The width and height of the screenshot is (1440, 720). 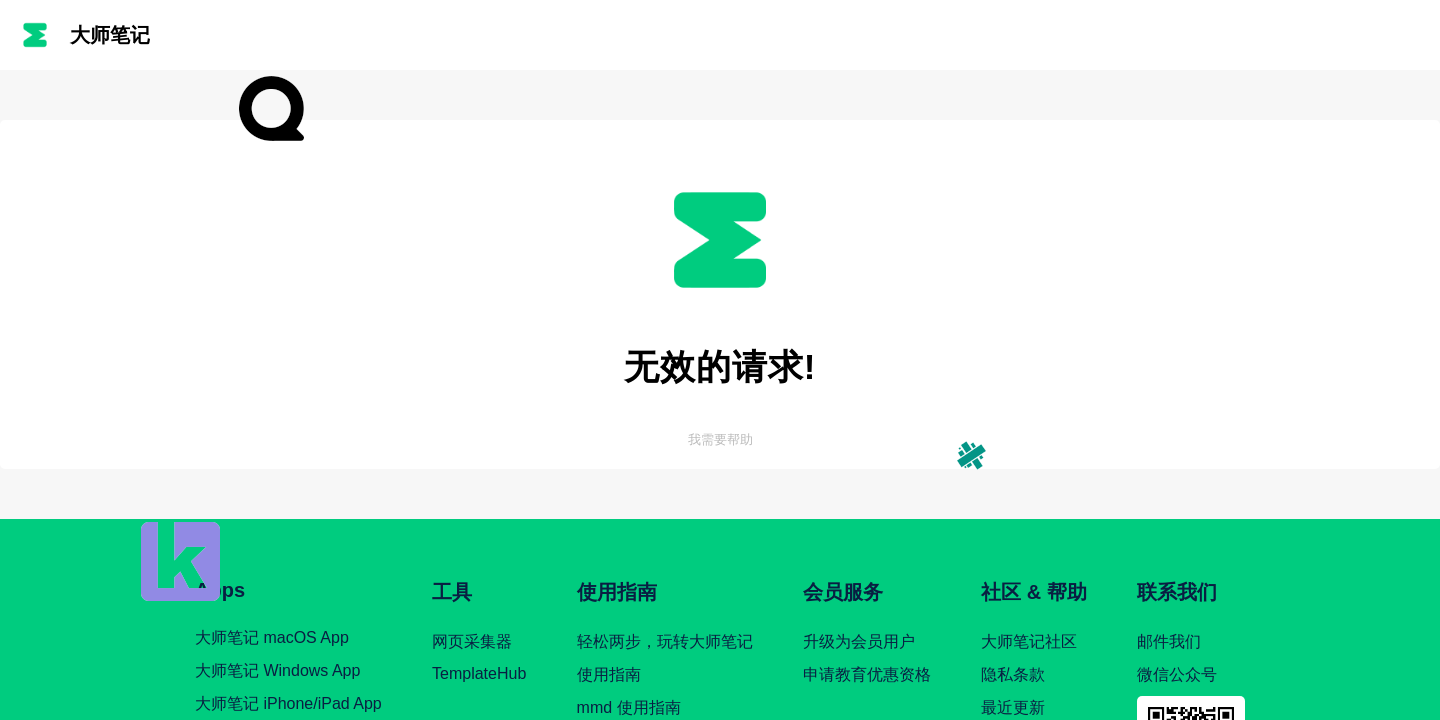 What do you see at coordinates (971, 455) in the screenshot?
I see `aurelia javascript framework logo` at bounding box center [971, 455].